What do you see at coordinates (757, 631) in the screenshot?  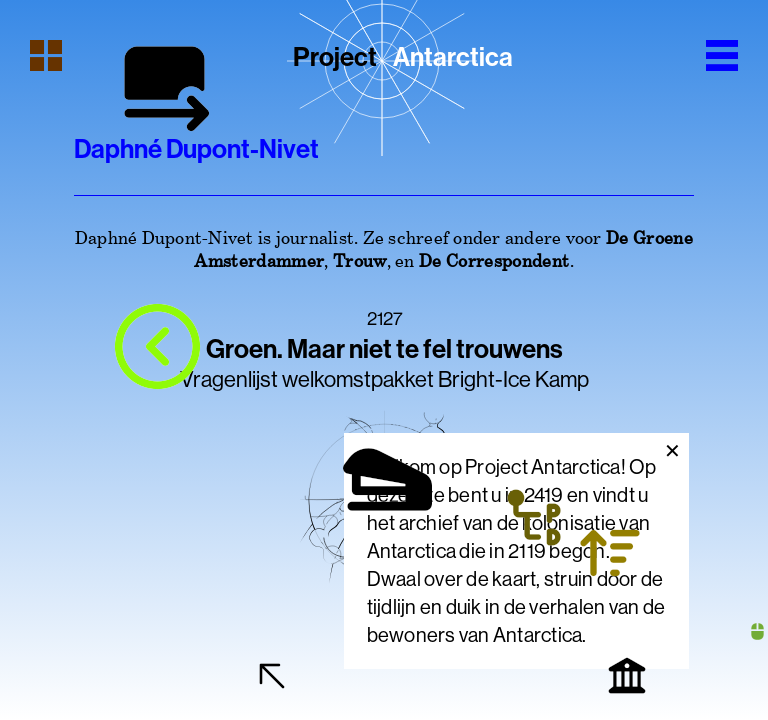 I see `indicates mouse input device settings` at bounding box center [757, 631].